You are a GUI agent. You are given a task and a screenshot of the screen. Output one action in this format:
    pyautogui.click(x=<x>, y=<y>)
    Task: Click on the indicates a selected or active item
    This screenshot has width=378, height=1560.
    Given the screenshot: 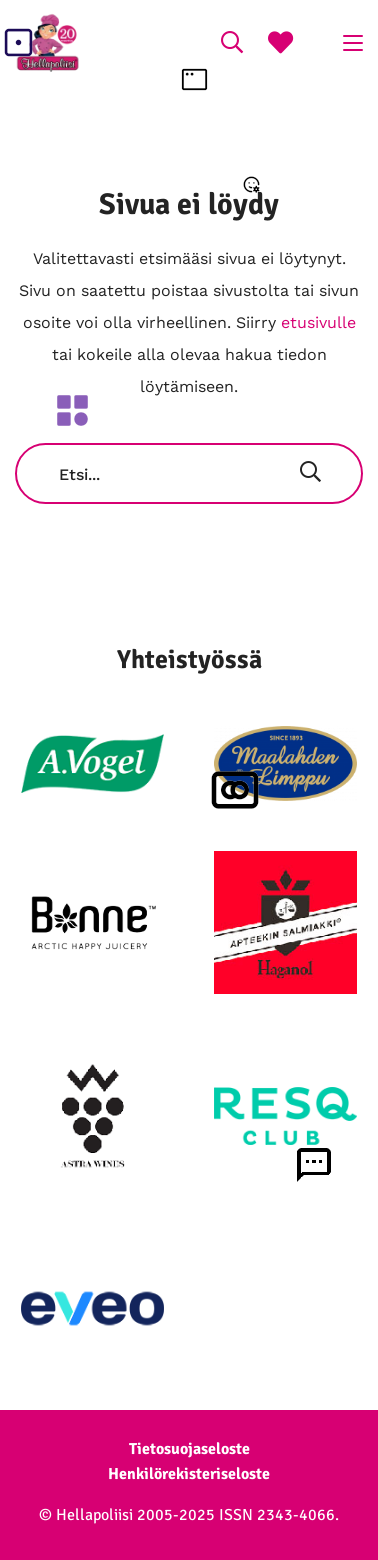 What is the action you would take?
    pyautogui.click(x=18, y=42)
    